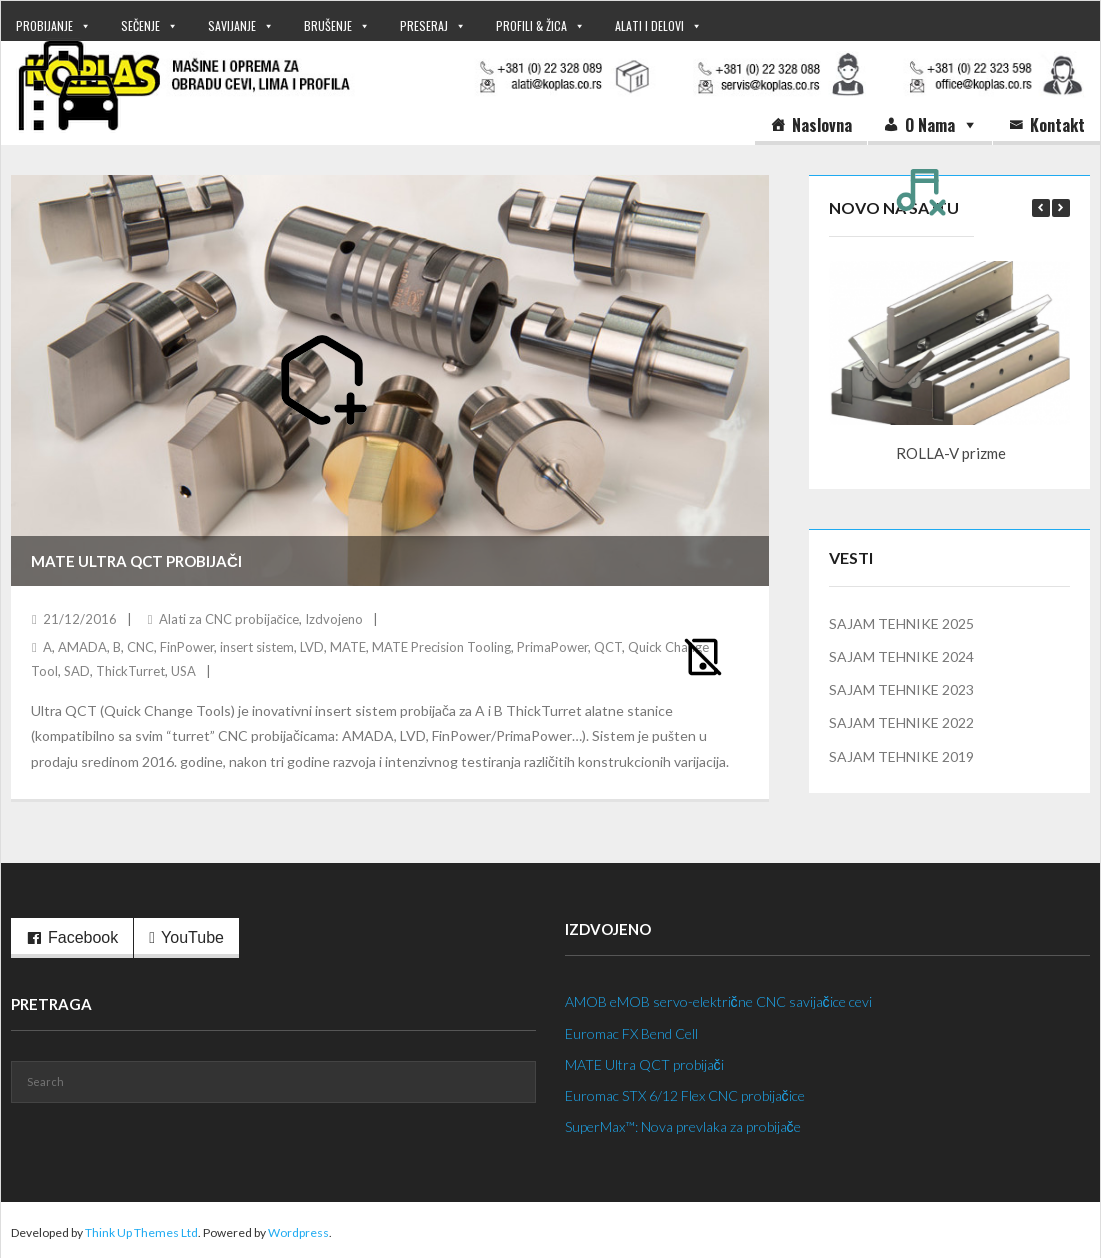 The image size is (1101, 1258). What do you see at coordinates (322, 380) in the screenshot?
I see `add a new module or component` at bounding box center [322, 380].